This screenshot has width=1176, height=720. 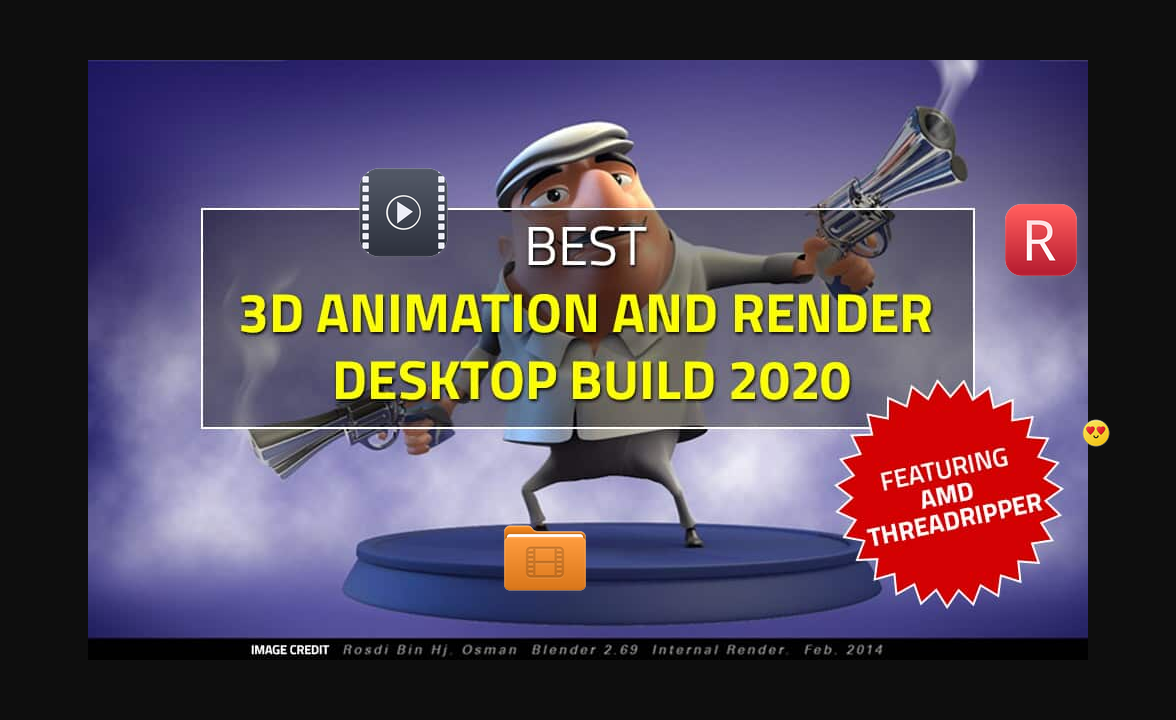 What do you see at coordinates (403, 212) in the screenshot?
I see `open kdenlive video editor` at bounding box center [403, 212].